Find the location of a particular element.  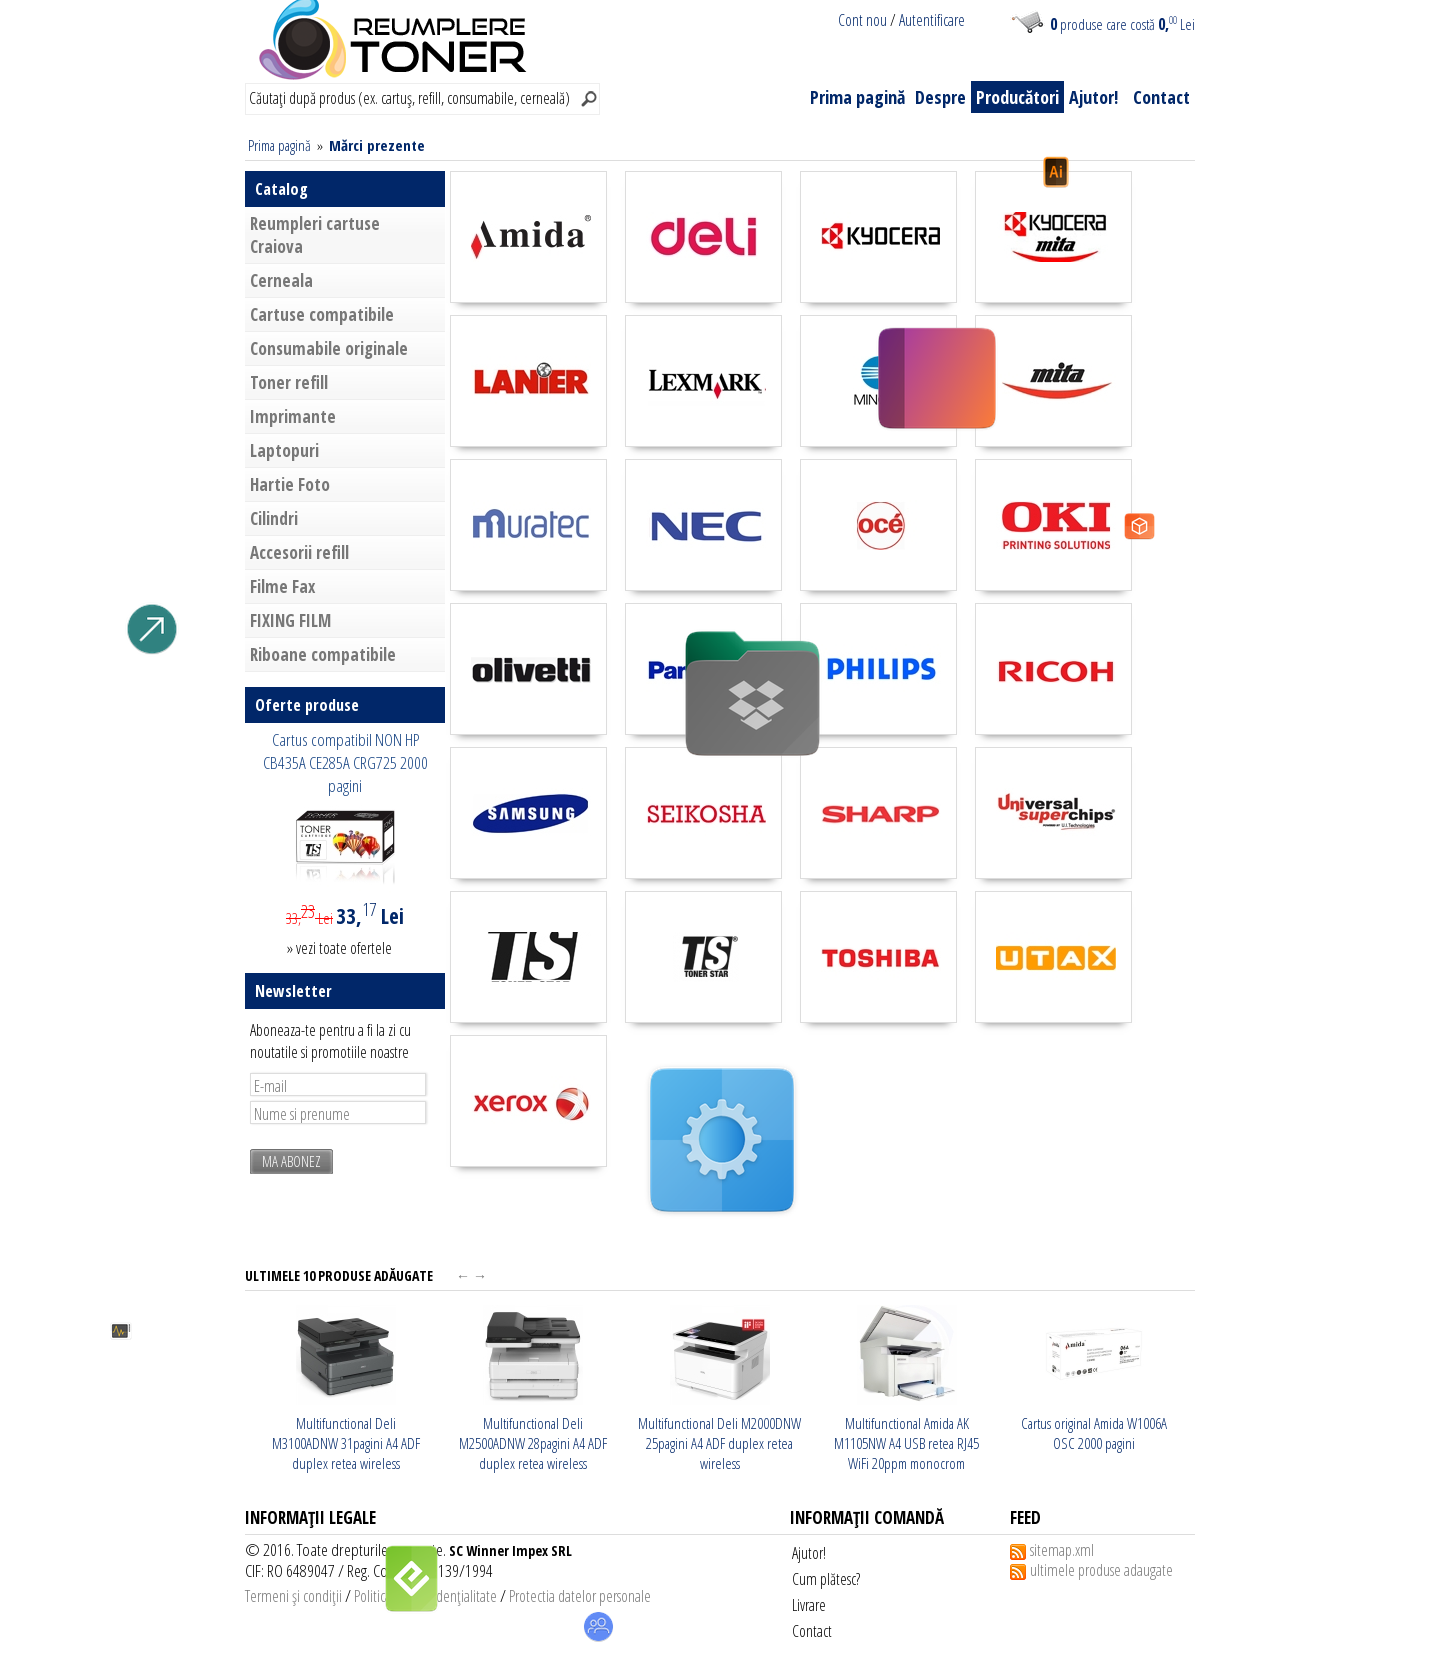

open system monitor application is located at coordinates (121, 1331).